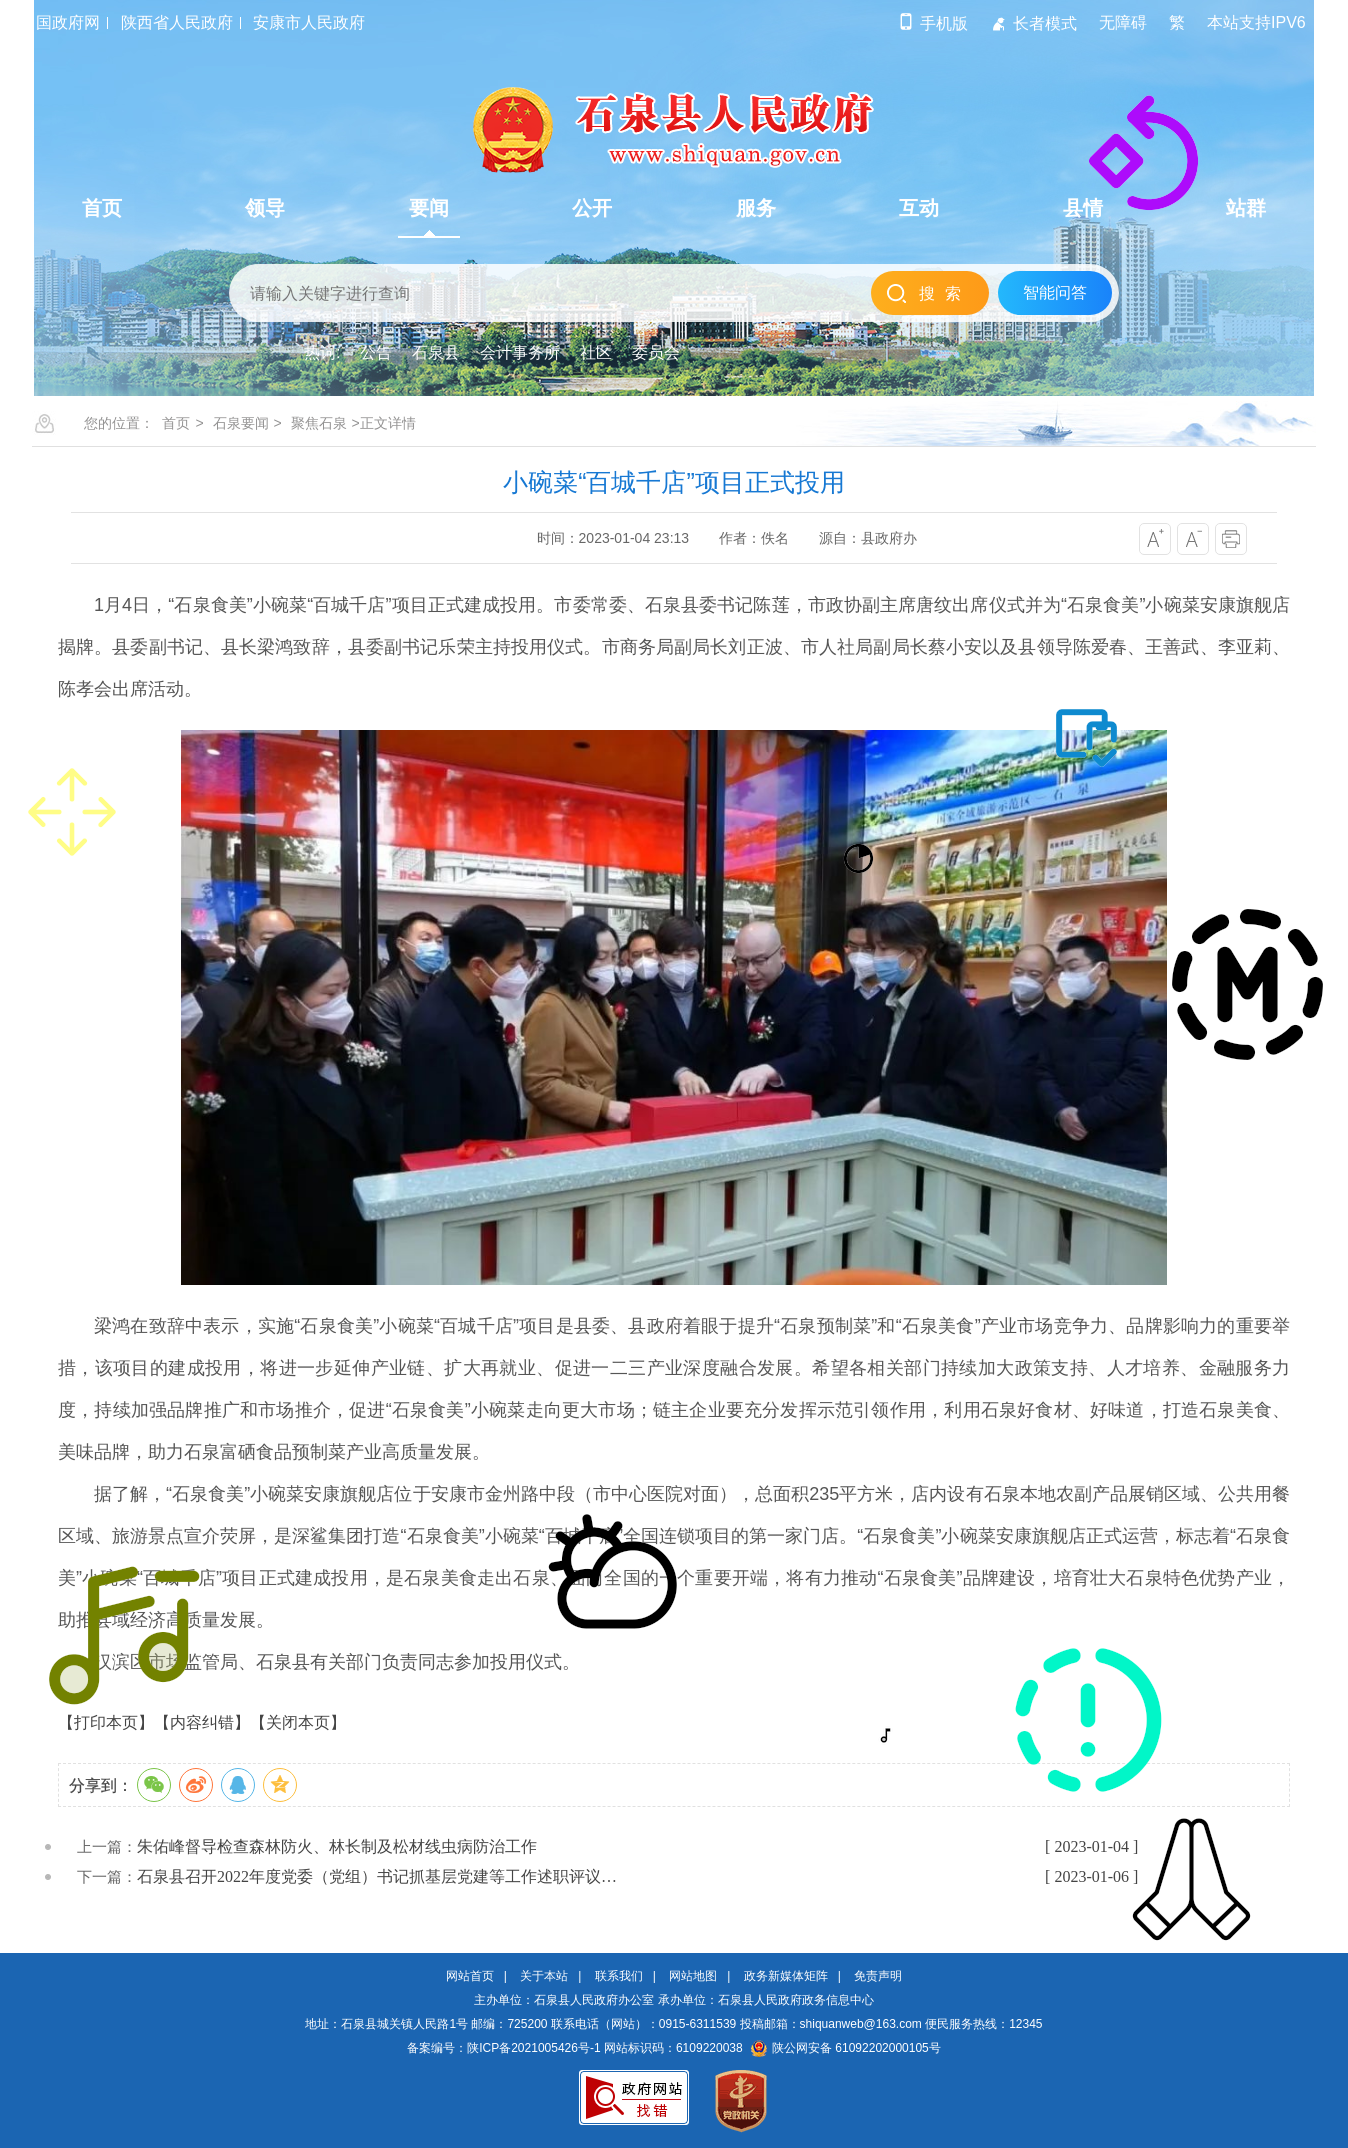  I want to click on refresh or reload placeholder content, so click(1143, 155).